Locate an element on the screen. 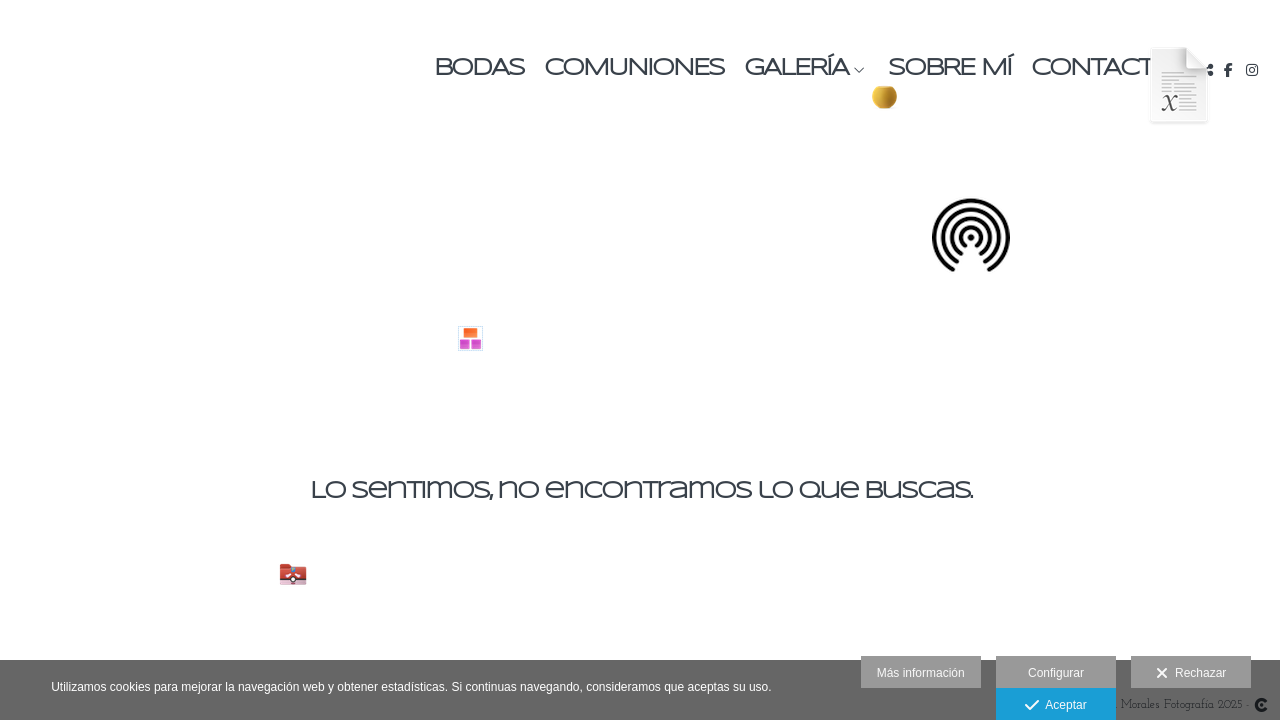 Image resolution: width=1280 pixels, height=720 pixels. access HomePod mini settings is located at coordinates (884, 99).